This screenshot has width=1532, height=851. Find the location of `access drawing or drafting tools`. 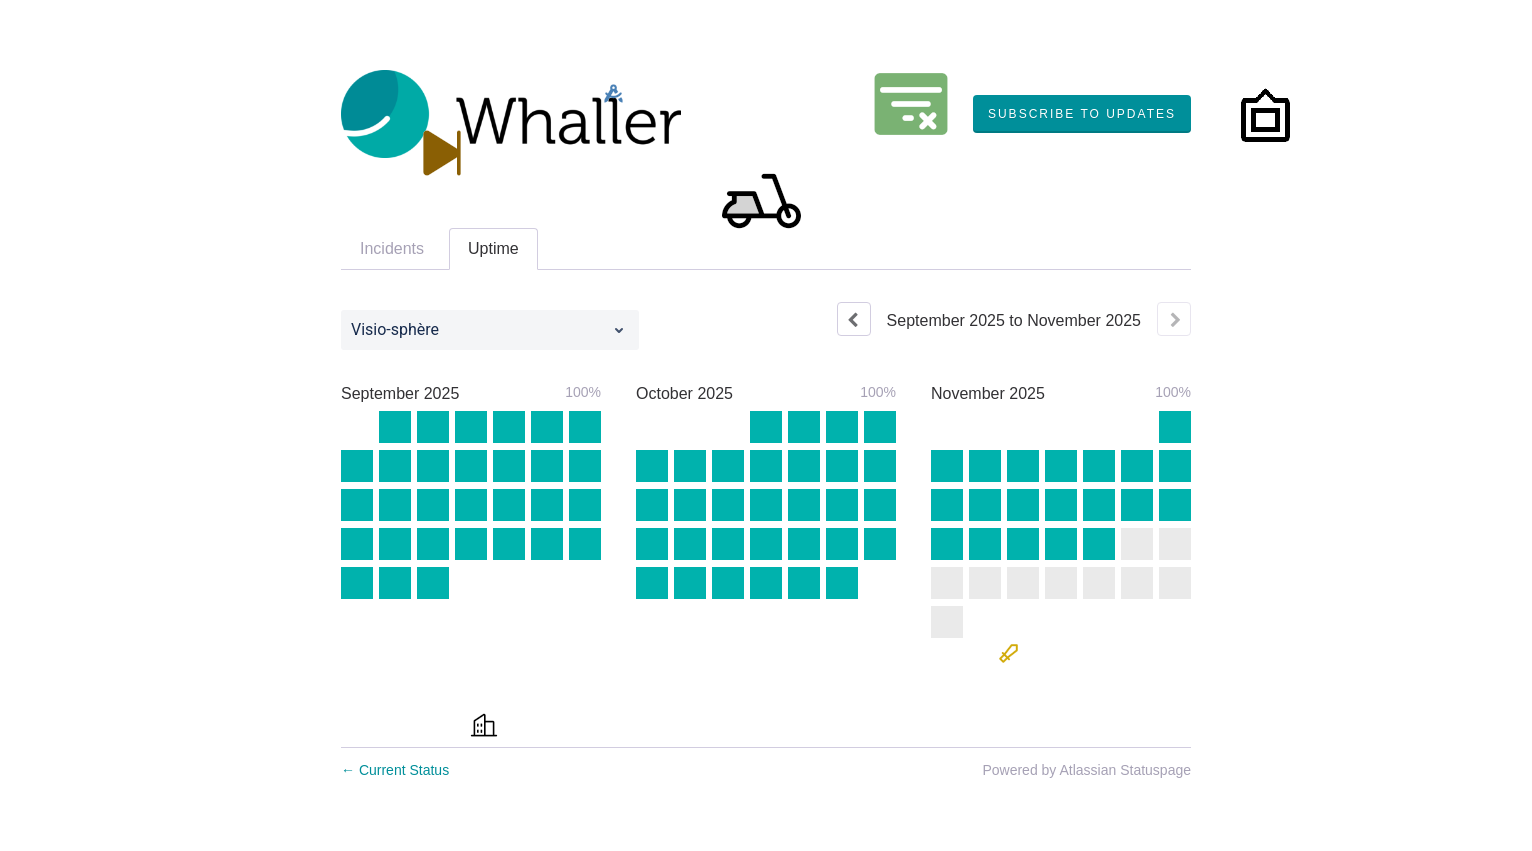

access drawing or drafting tools is located at coordinates (613, 93).